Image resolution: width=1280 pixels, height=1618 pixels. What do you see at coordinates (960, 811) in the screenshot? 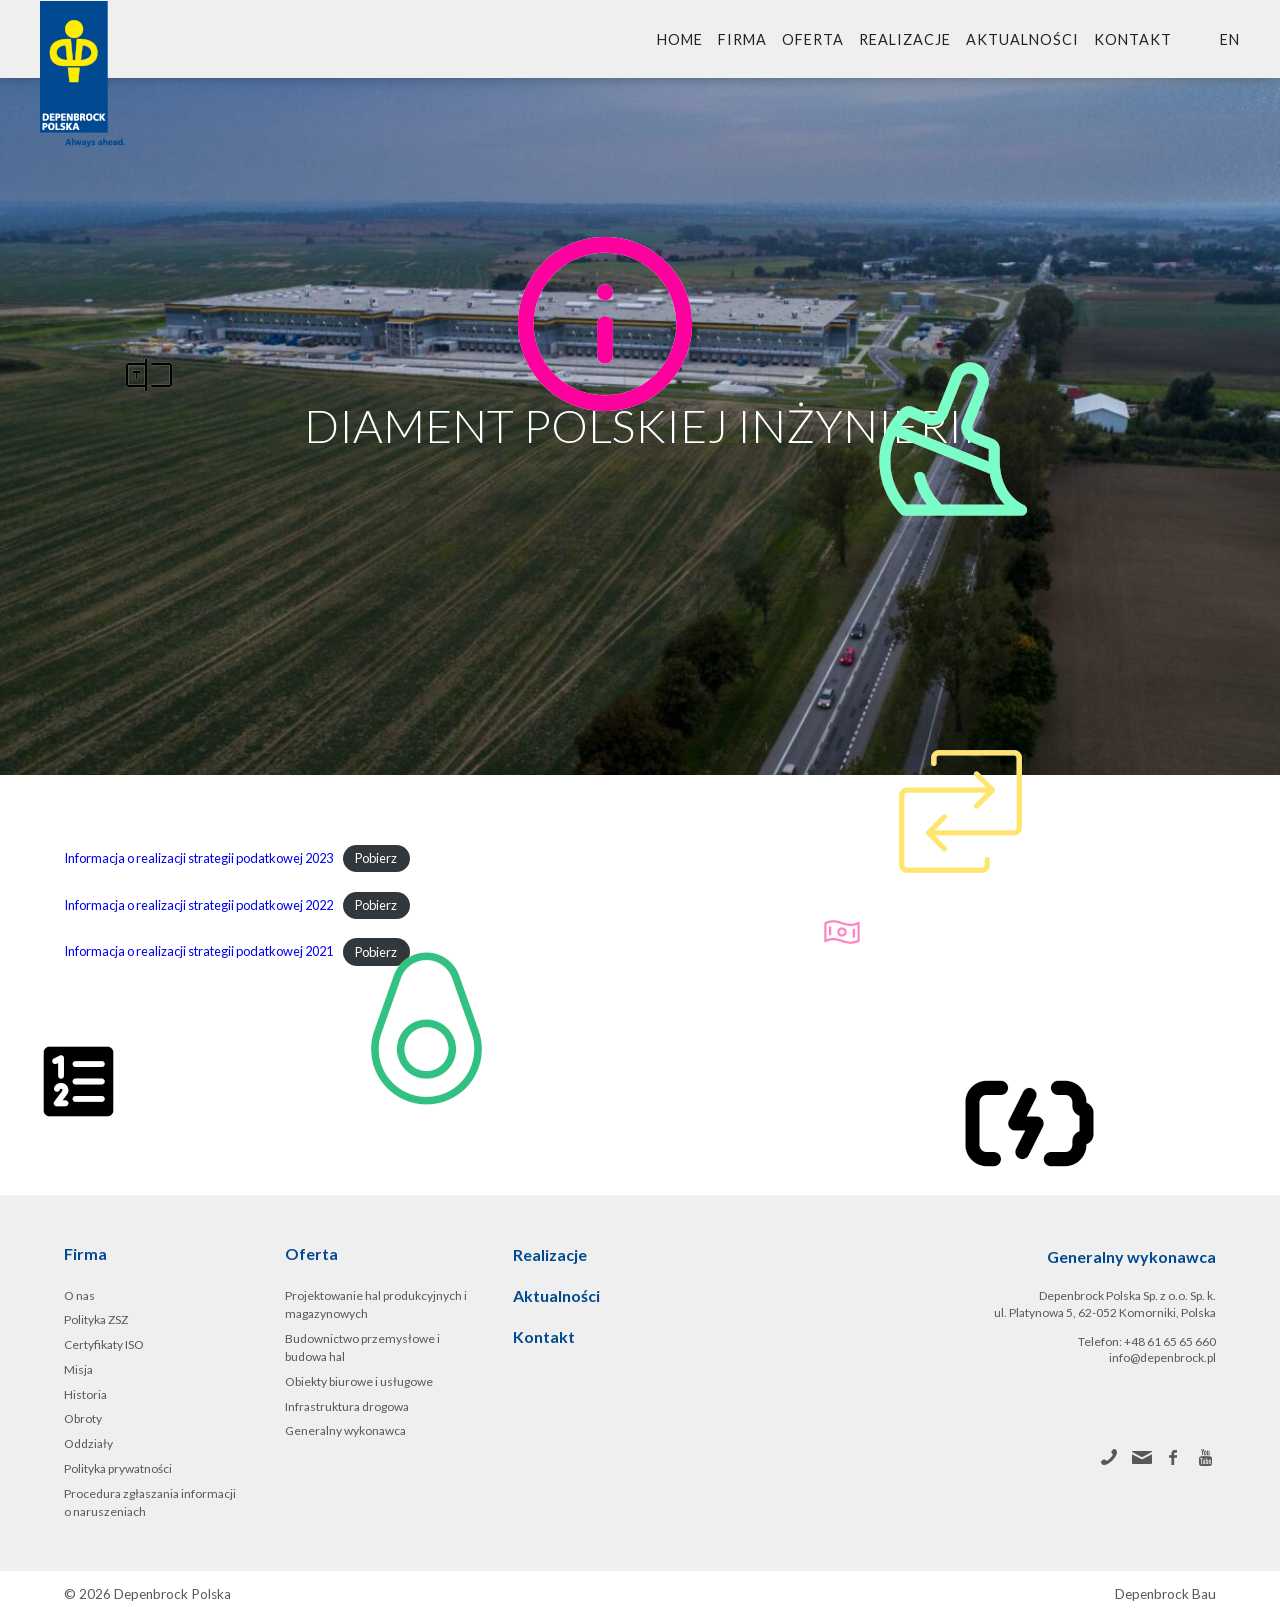
I see `swap or exchange items` at bounding box center [960, 811].